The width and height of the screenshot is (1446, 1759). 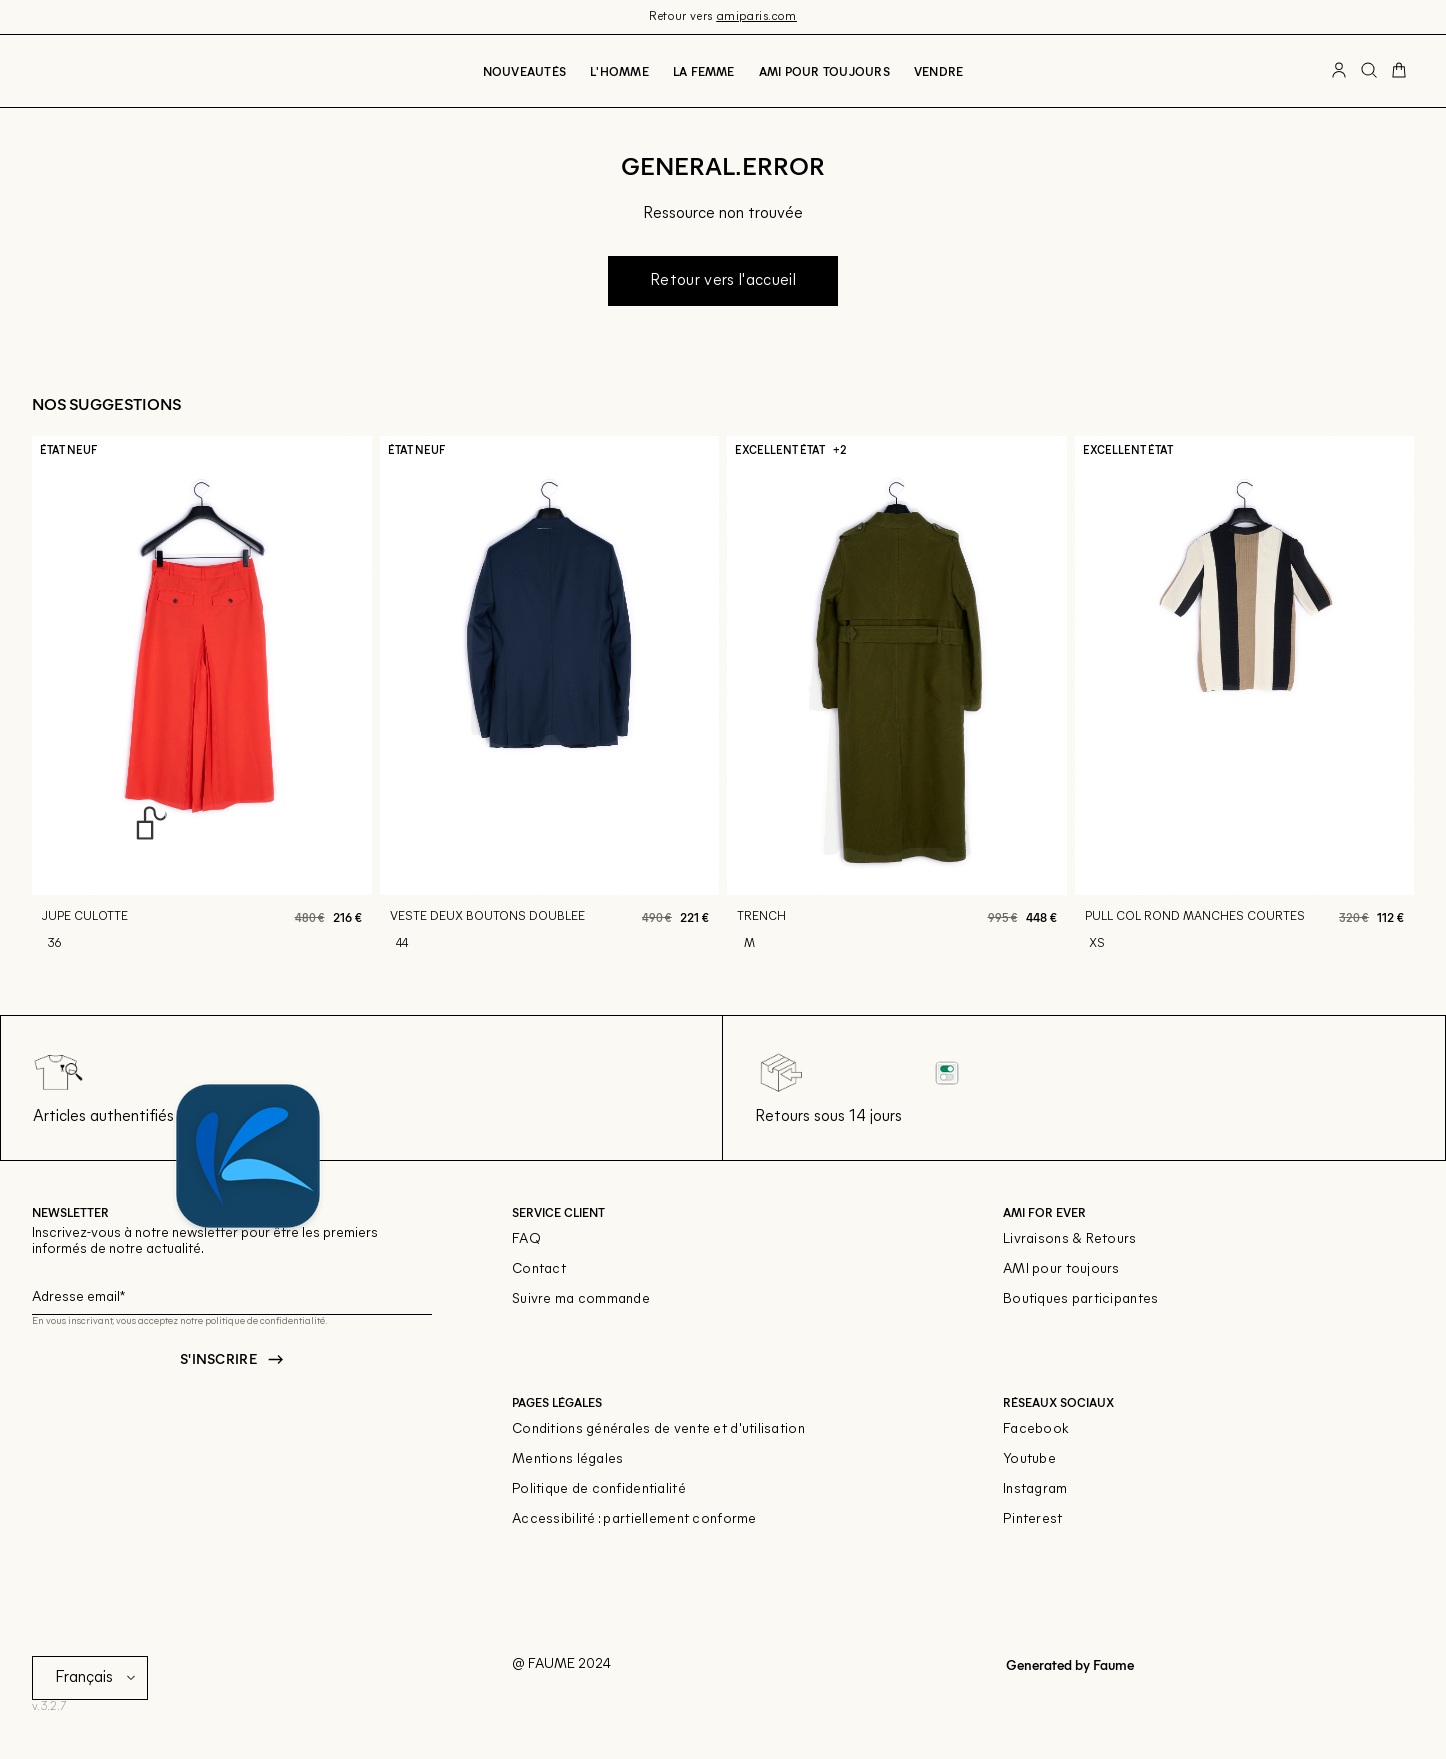 What do you see at coordinates (947, 1073) in the screenshot?
I see `open desktop preferences and settings` at bounding box center [947, 1073].